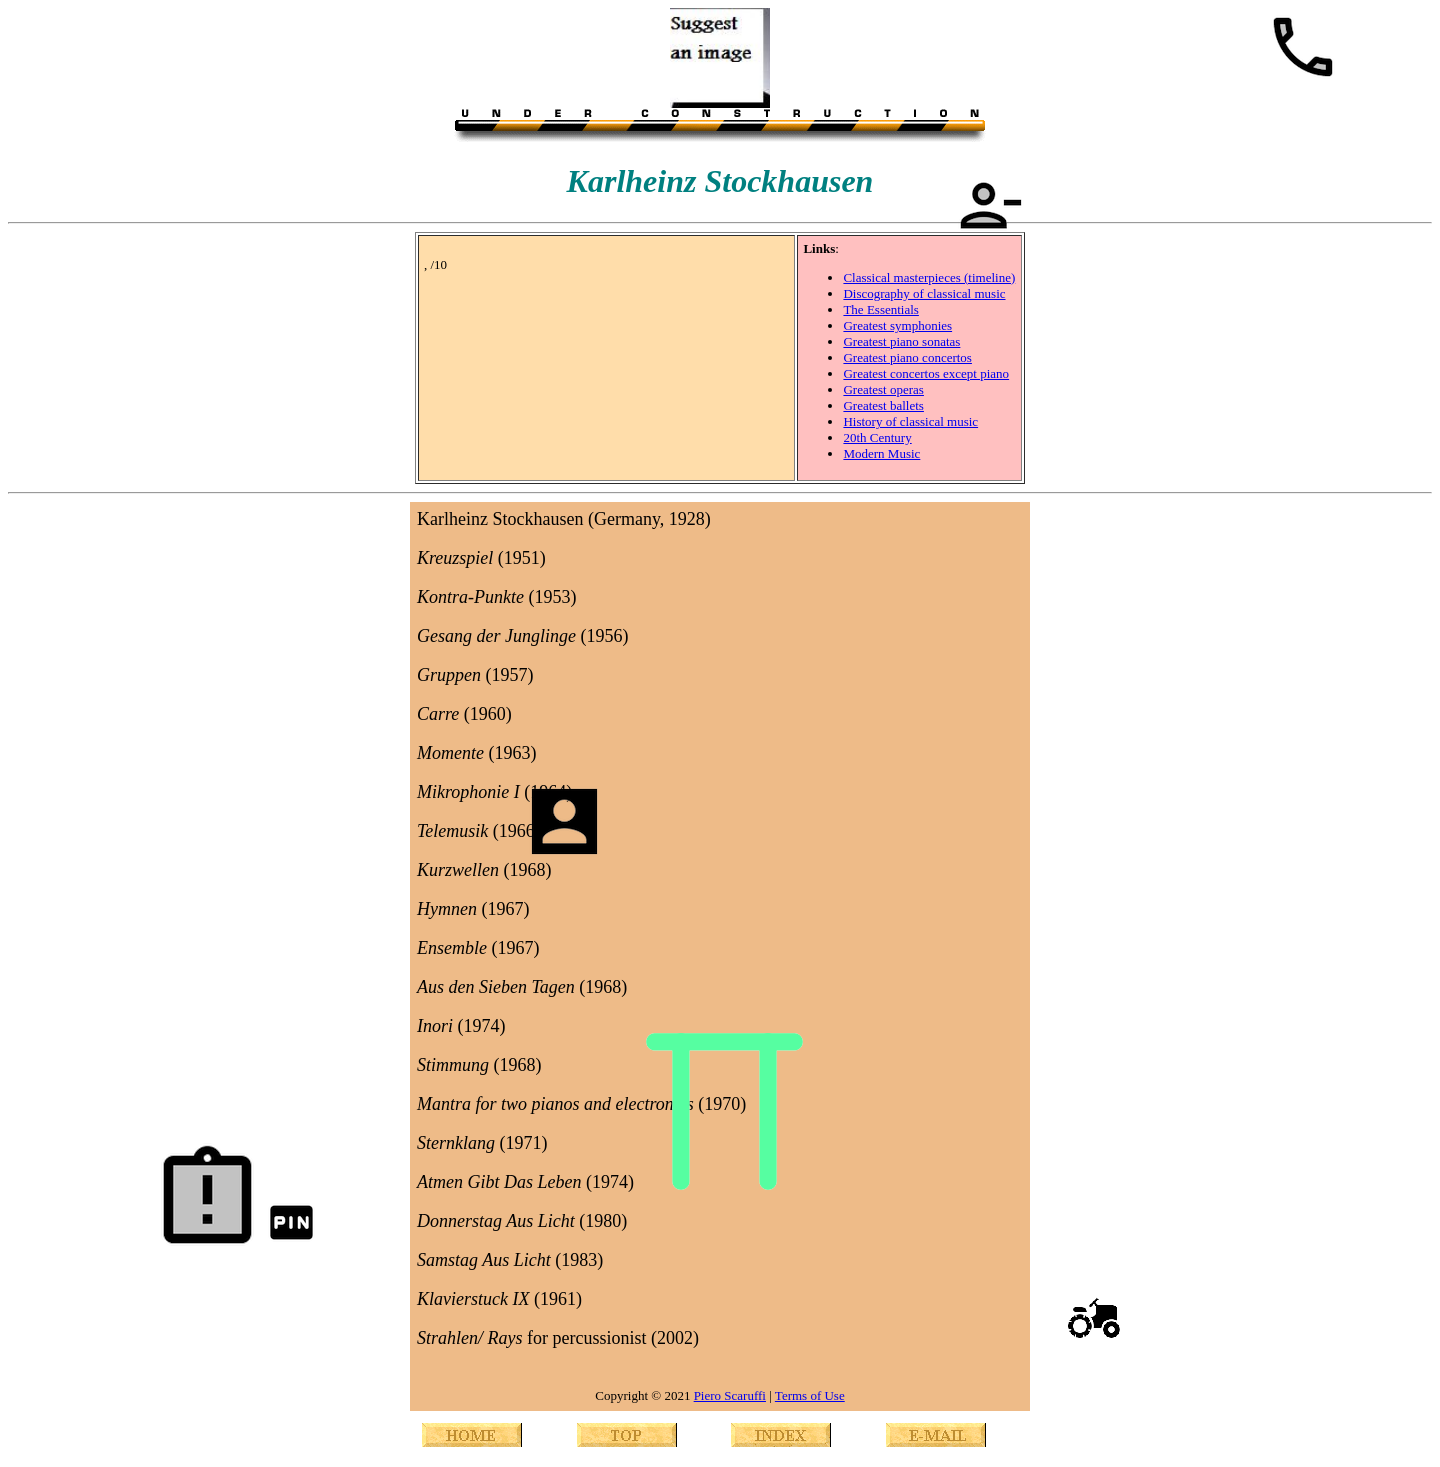  I want to click on view your account profile, so click(564, 821).